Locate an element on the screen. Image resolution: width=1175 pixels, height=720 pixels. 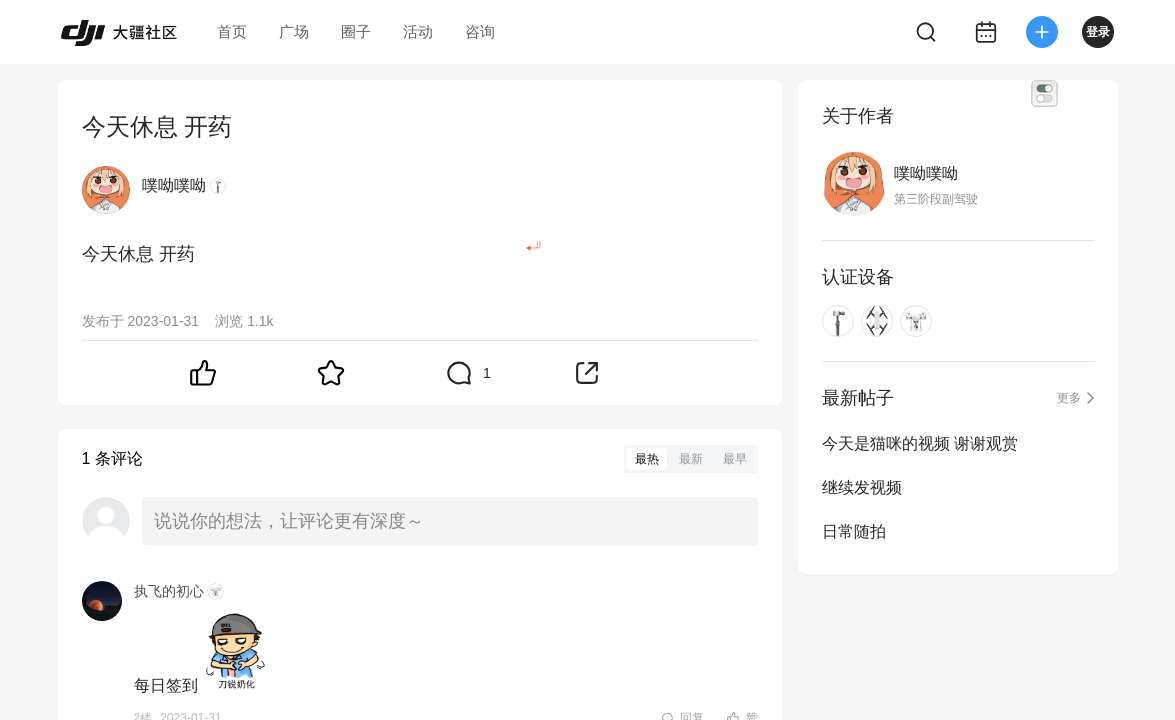
open gnome tweaks to customize system settings is located at coordinates (1044, 93).